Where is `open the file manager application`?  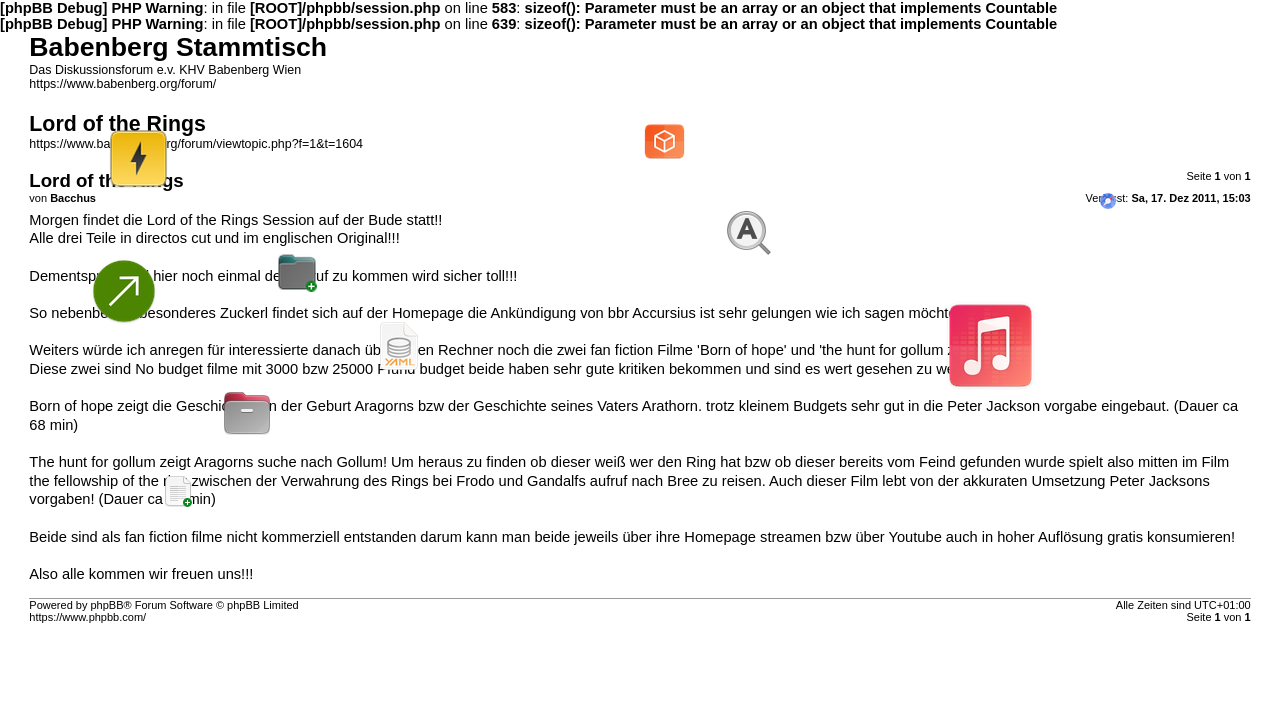
open the file manager application is located at coordinates (247, 413).